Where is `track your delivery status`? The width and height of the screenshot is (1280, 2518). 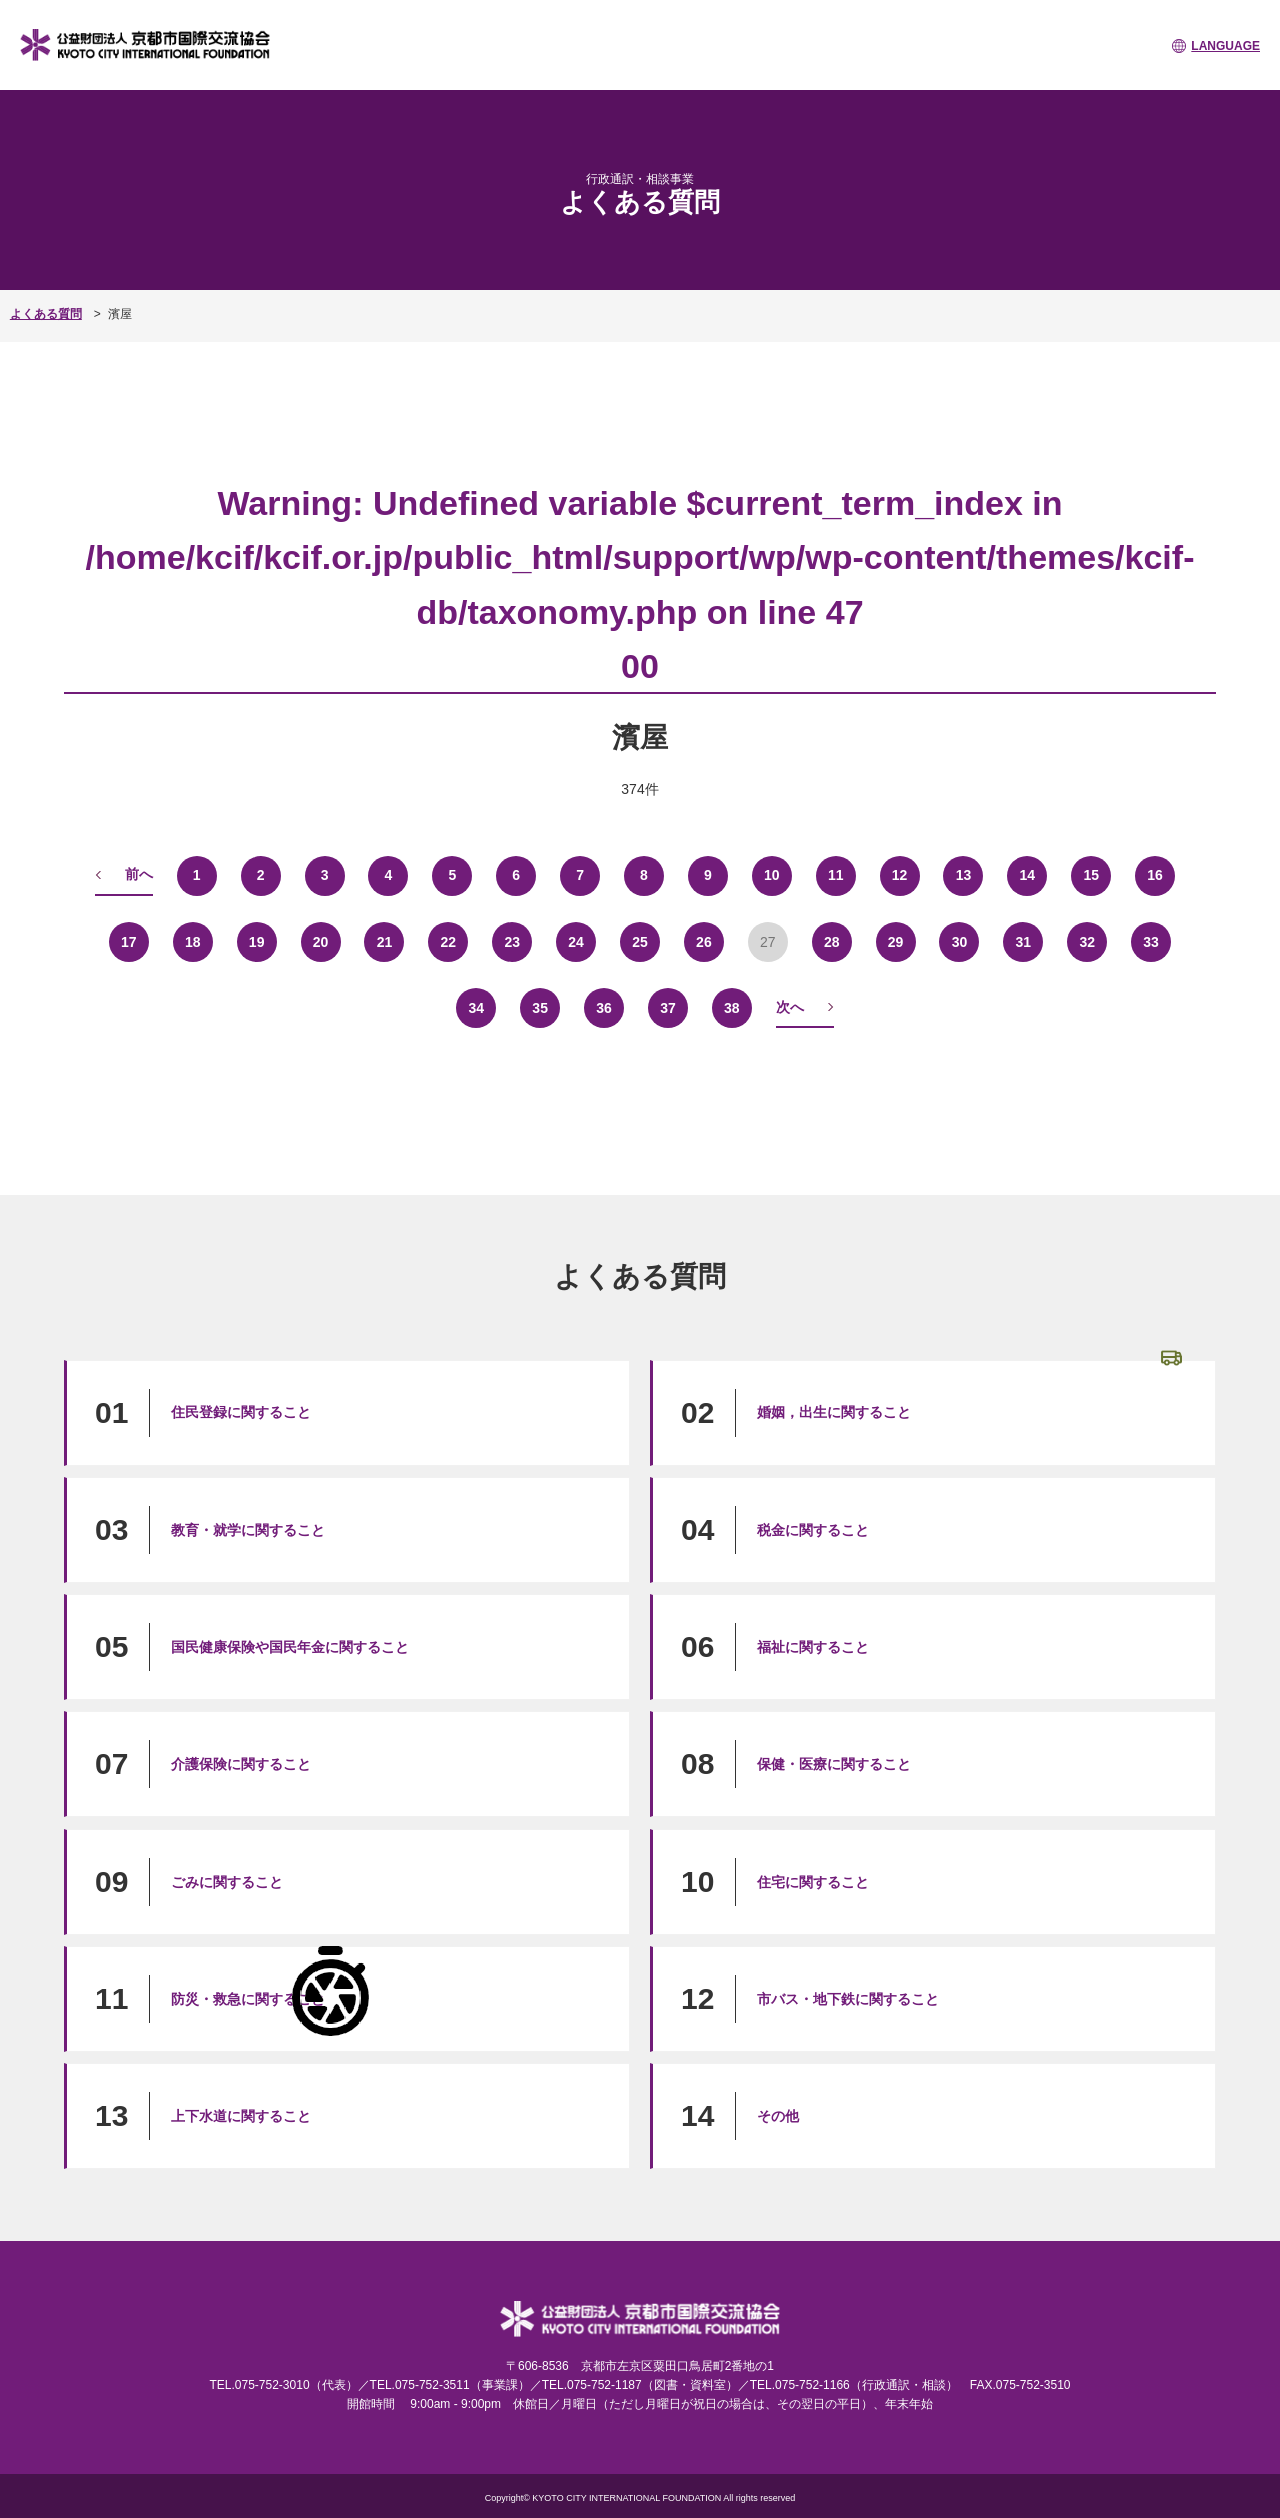 track your delivery status is located at coordinates (1171, 1357).